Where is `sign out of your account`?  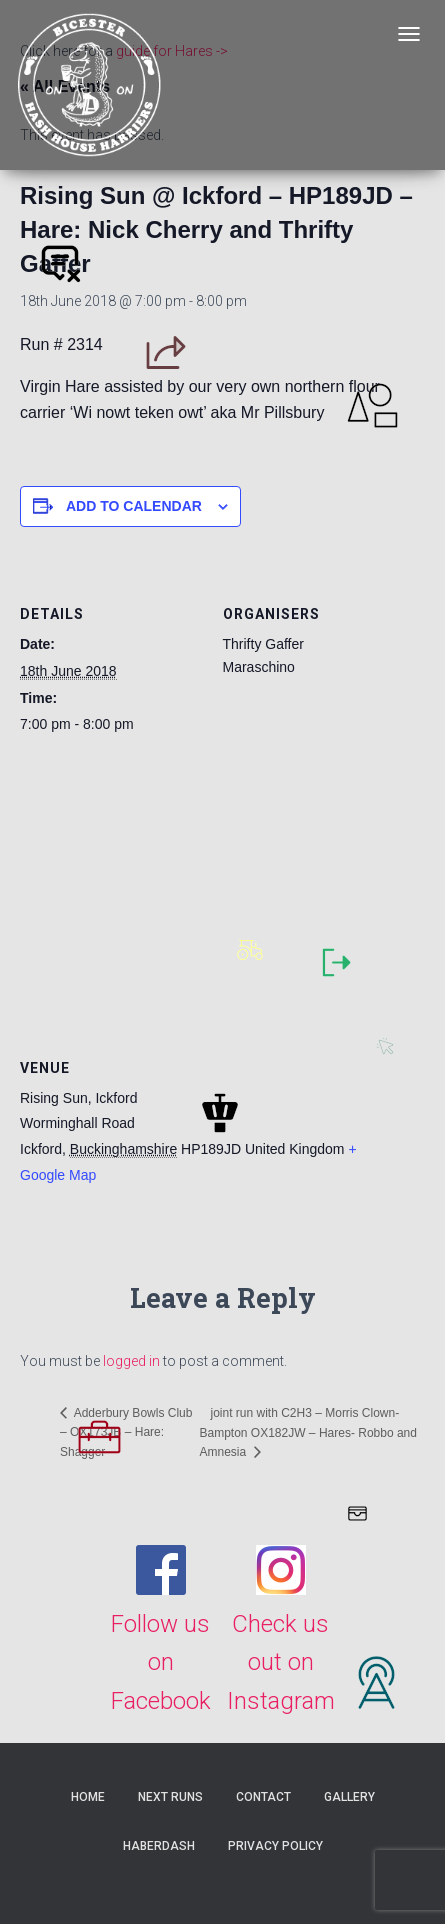 sign out of your account is located at coordinates (335, 962).